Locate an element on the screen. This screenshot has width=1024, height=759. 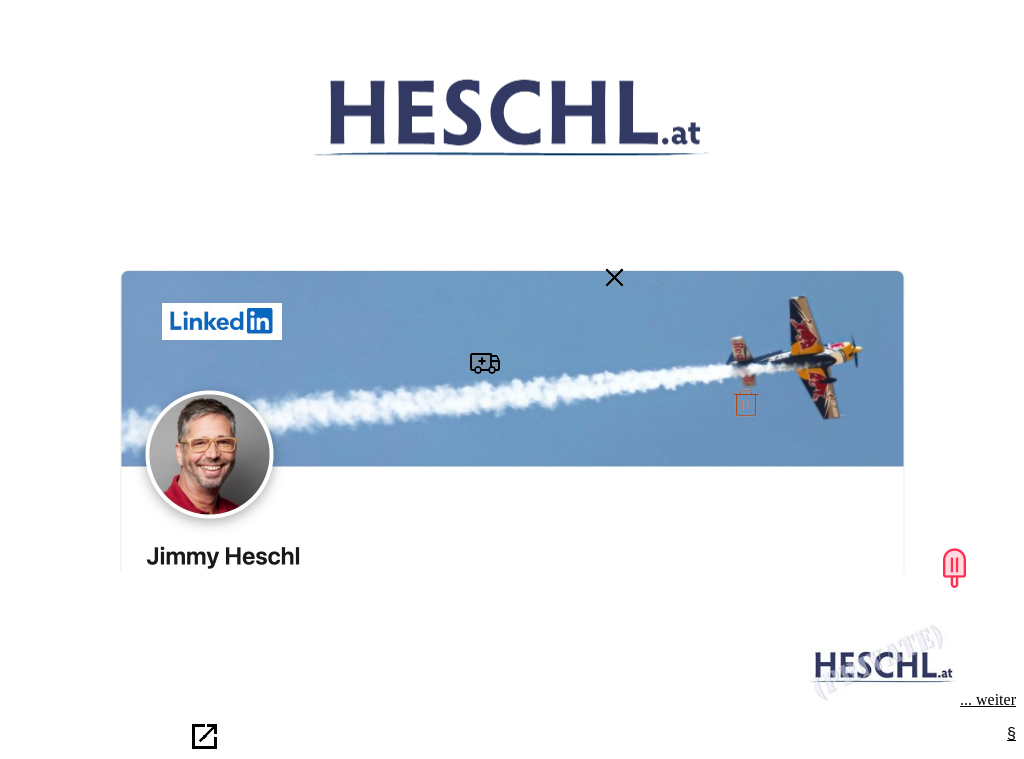
access dessert or frozen treats category is located at coordinates (954, 567).